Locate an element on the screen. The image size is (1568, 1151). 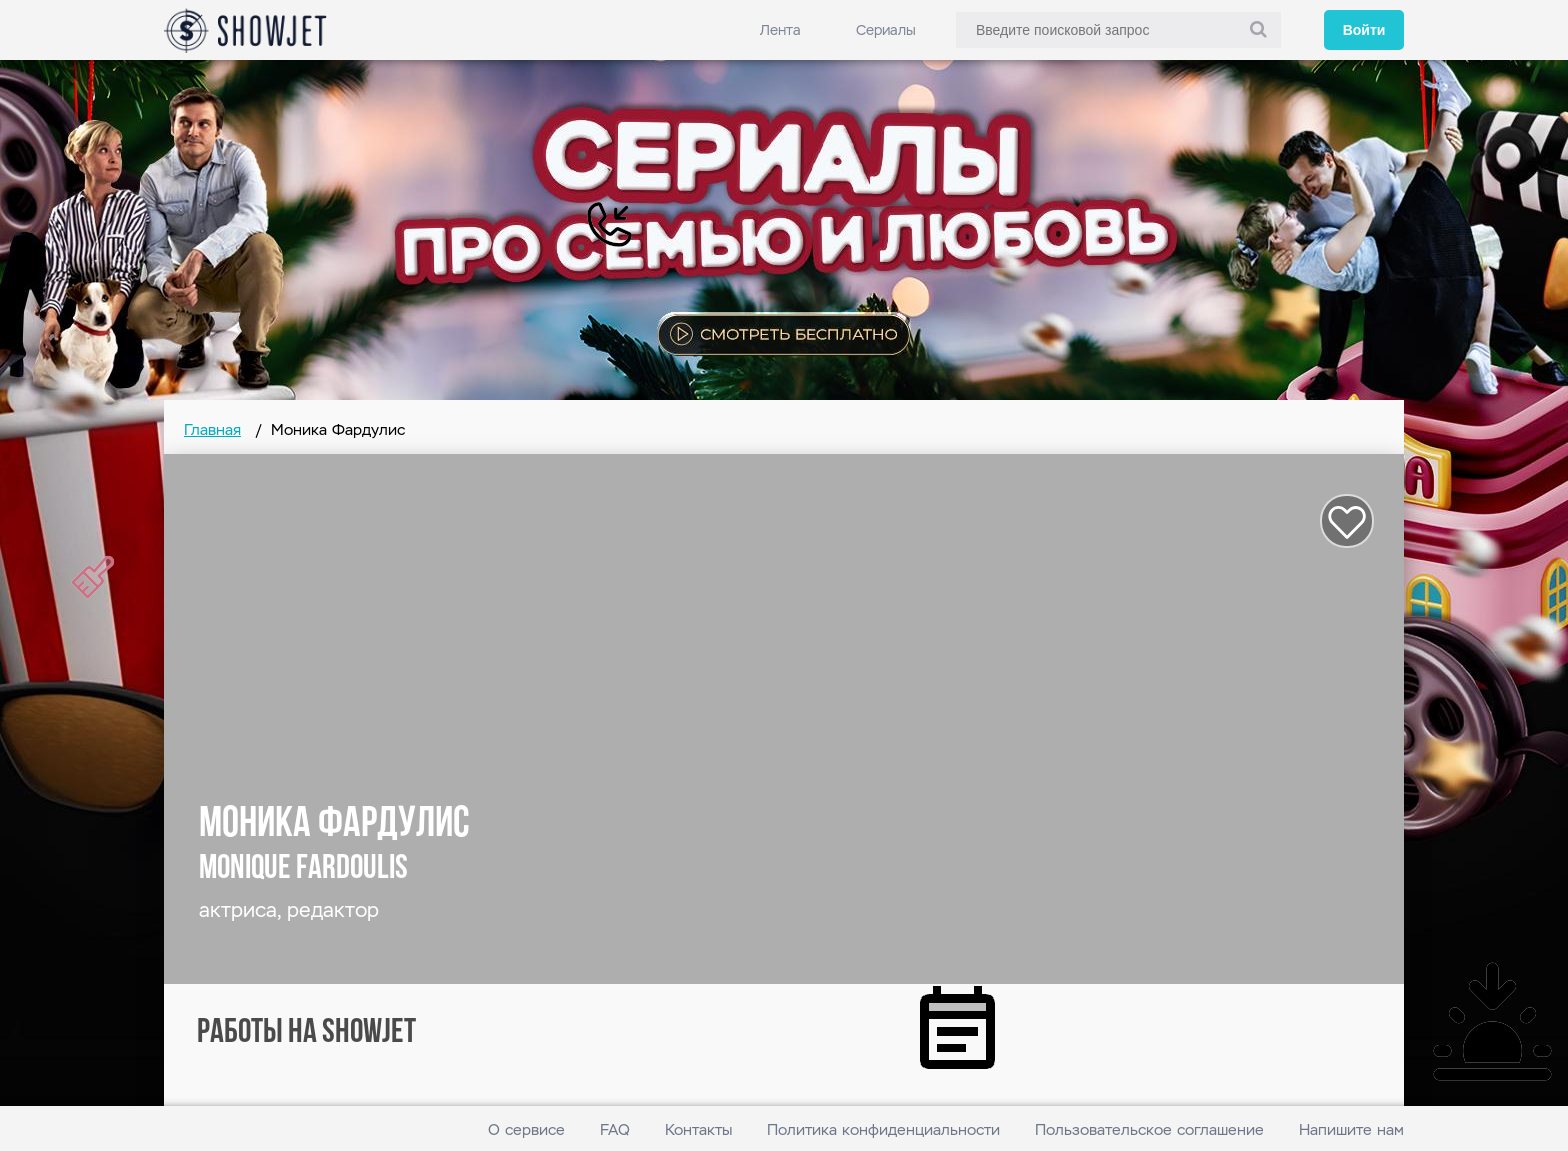
indicates sunset or evening time is located at coordinates (1492, 1021).